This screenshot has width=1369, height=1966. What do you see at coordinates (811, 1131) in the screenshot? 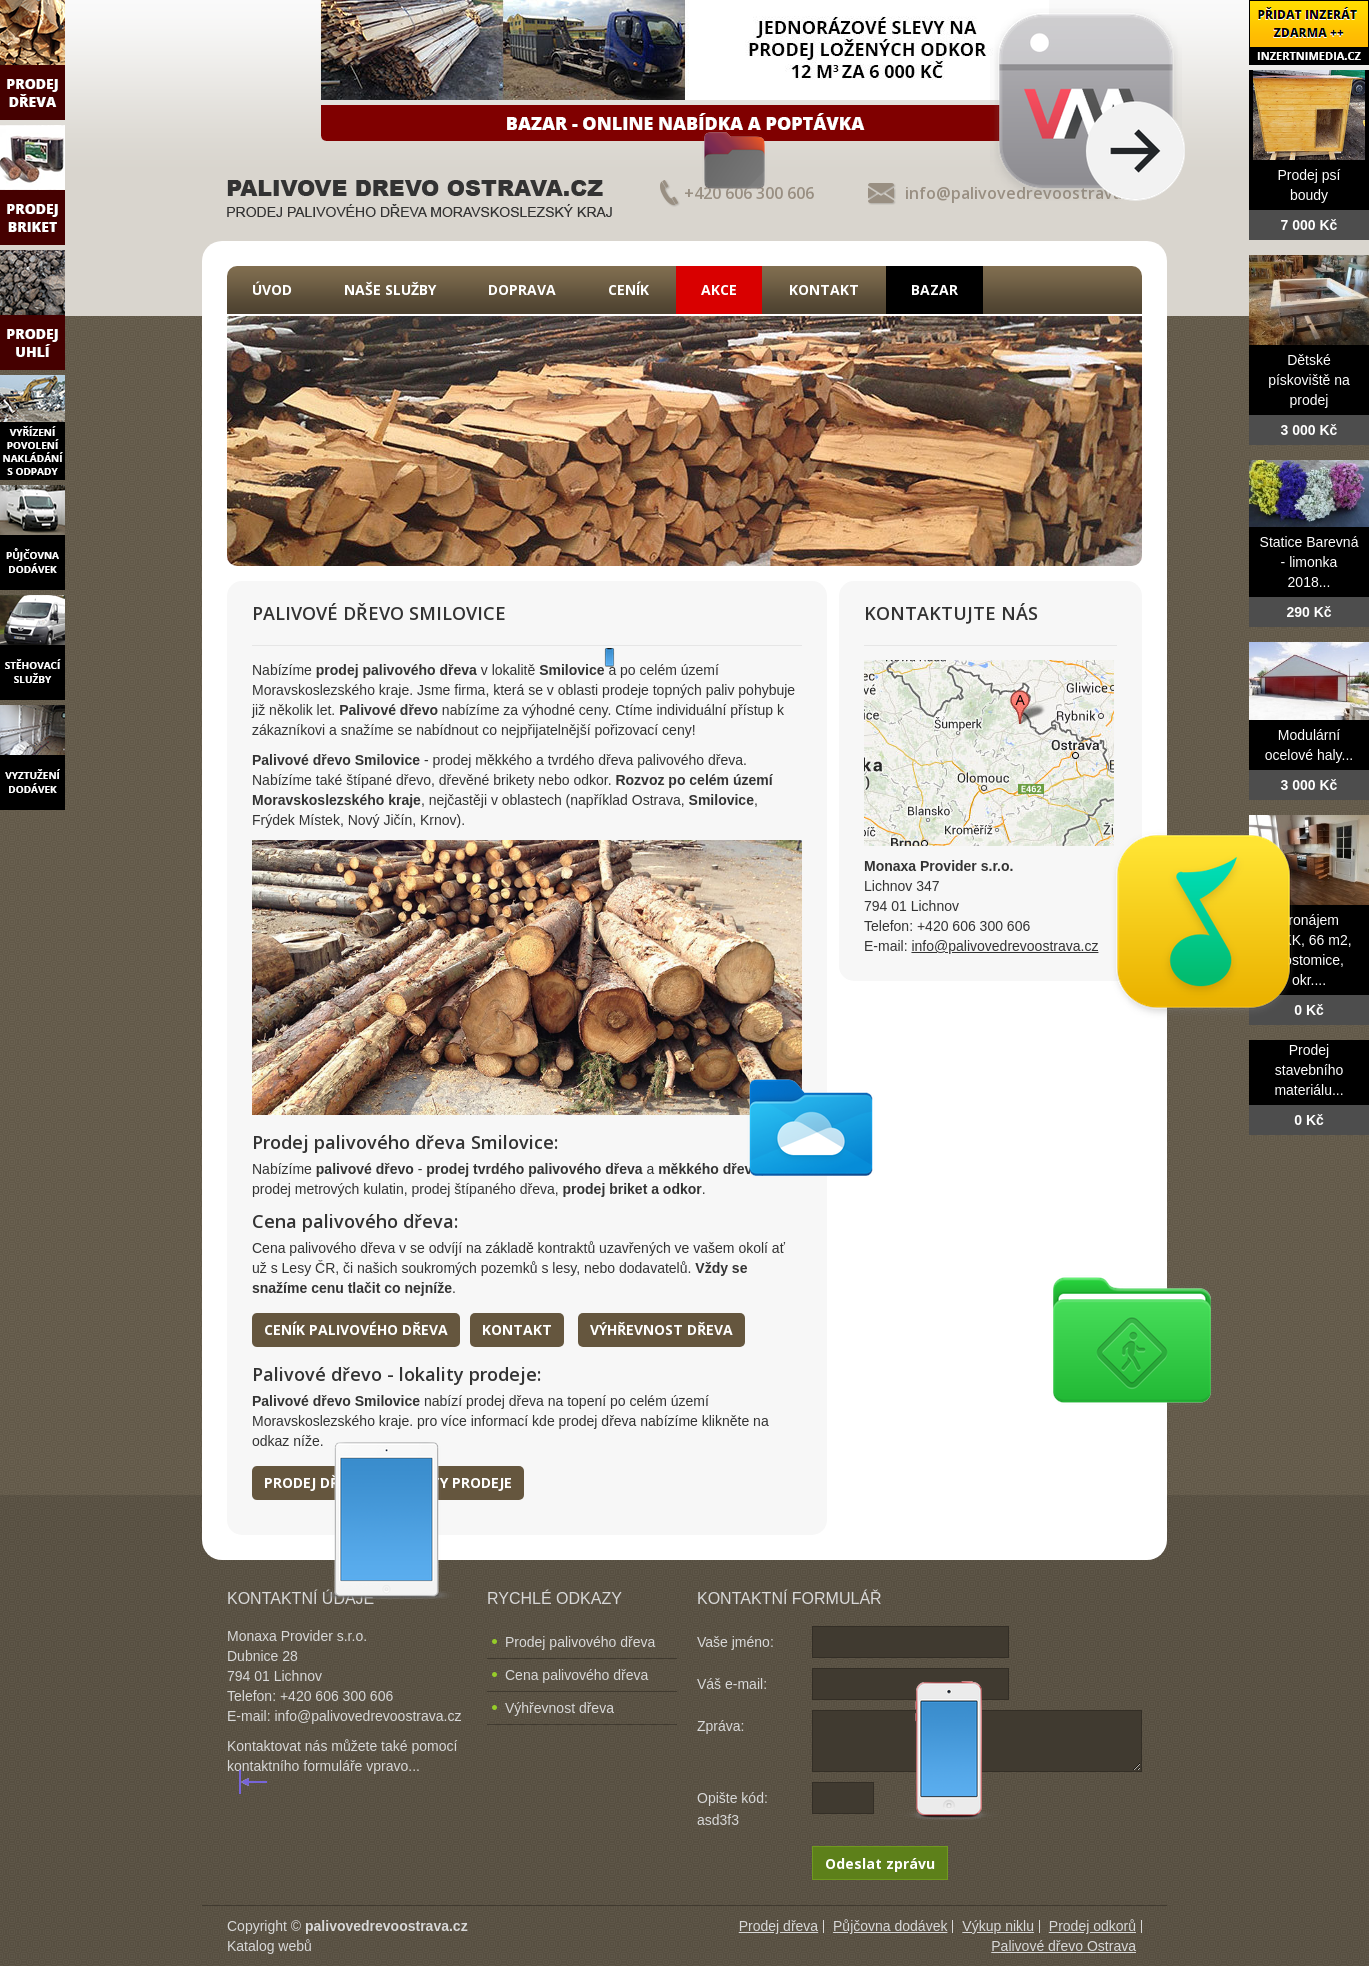
I see `open OneDrive cloud storage folder` at bounding box center [811, 1131].